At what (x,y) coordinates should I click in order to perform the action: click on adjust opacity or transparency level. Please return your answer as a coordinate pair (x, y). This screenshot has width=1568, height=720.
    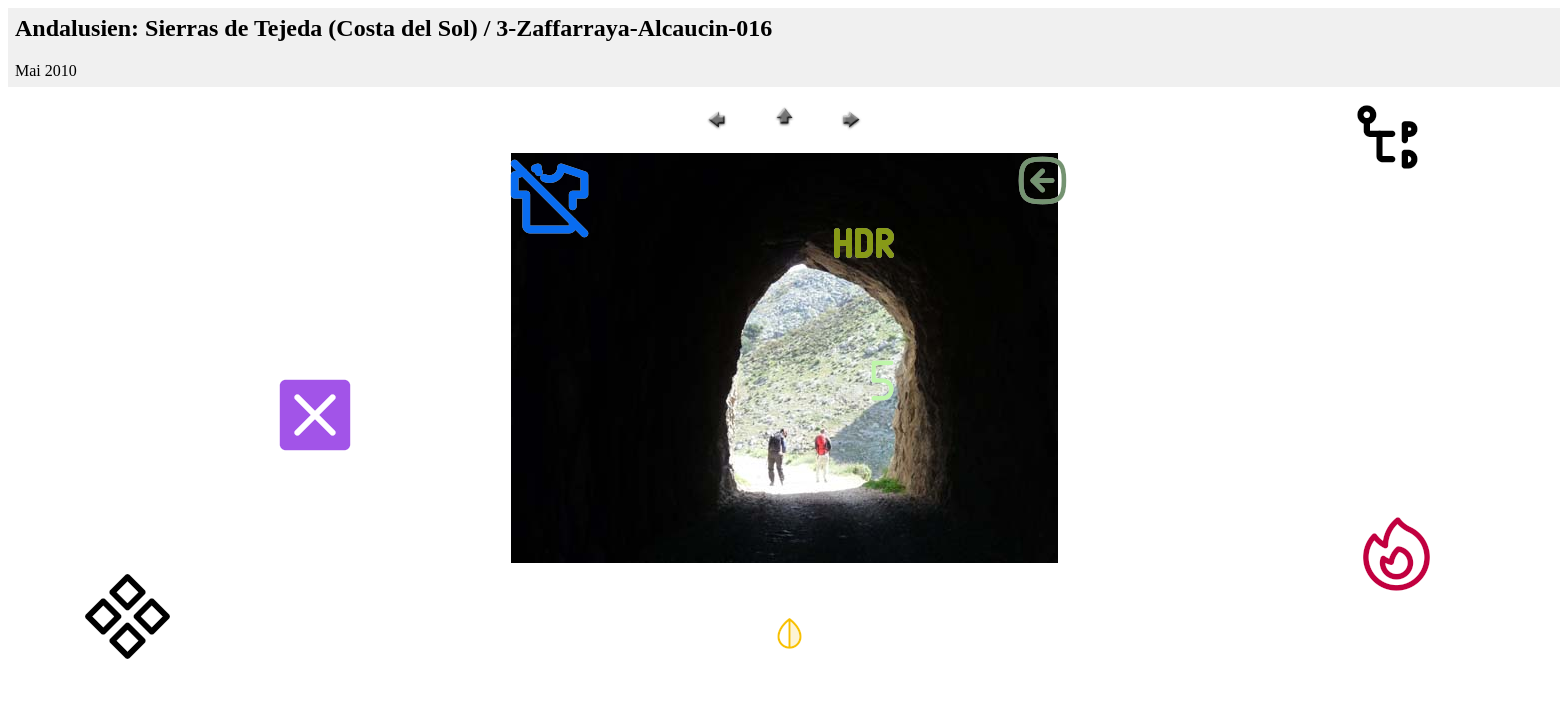
    Looking at the image, I should click on (789, 634).